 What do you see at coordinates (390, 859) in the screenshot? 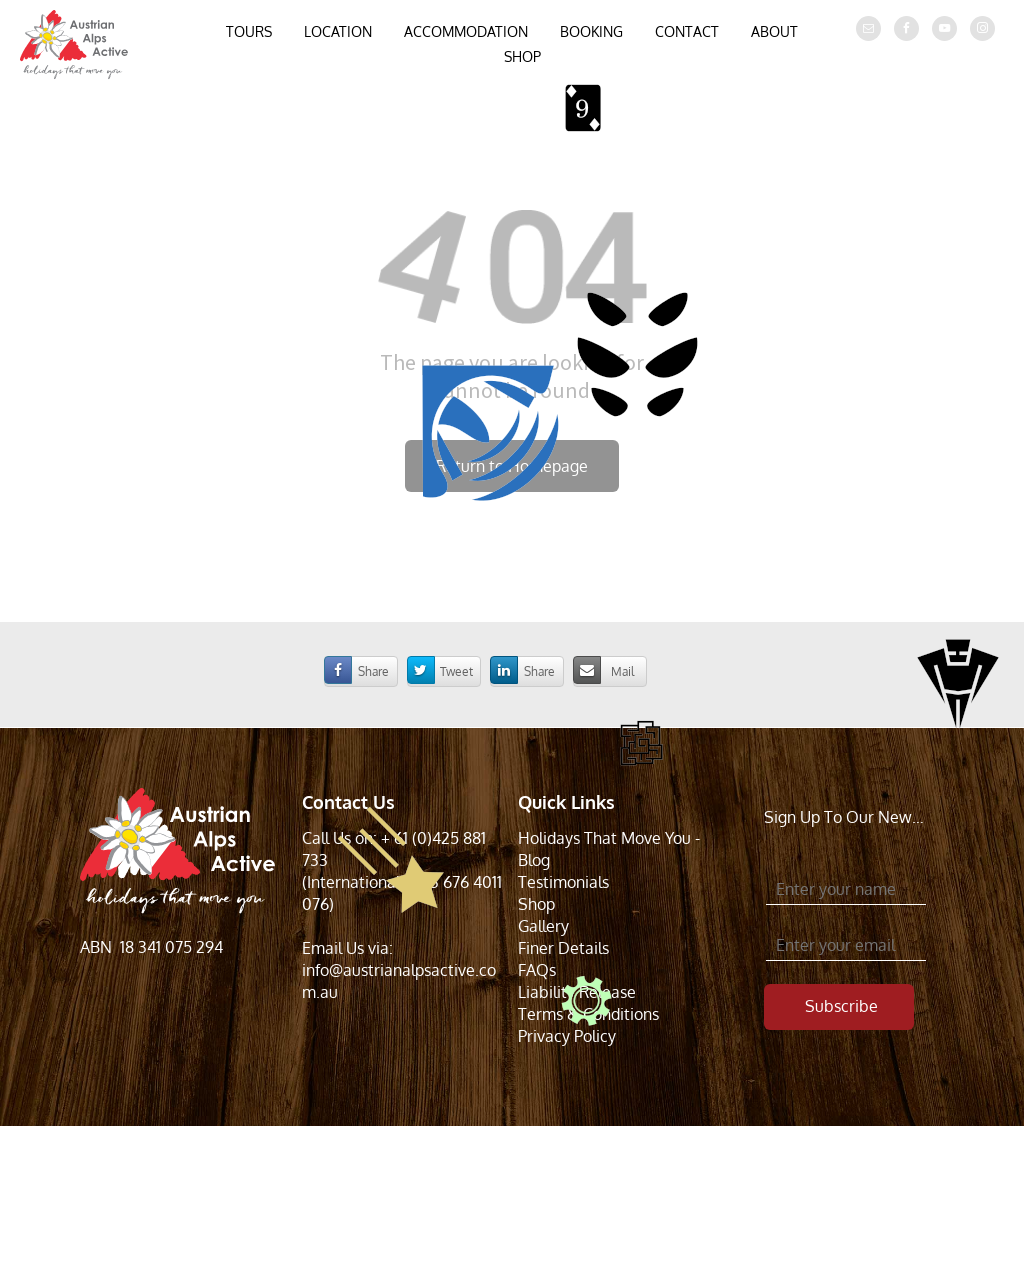
I see `indicates a shooting star event or animation` at bounding box center [390, 859].